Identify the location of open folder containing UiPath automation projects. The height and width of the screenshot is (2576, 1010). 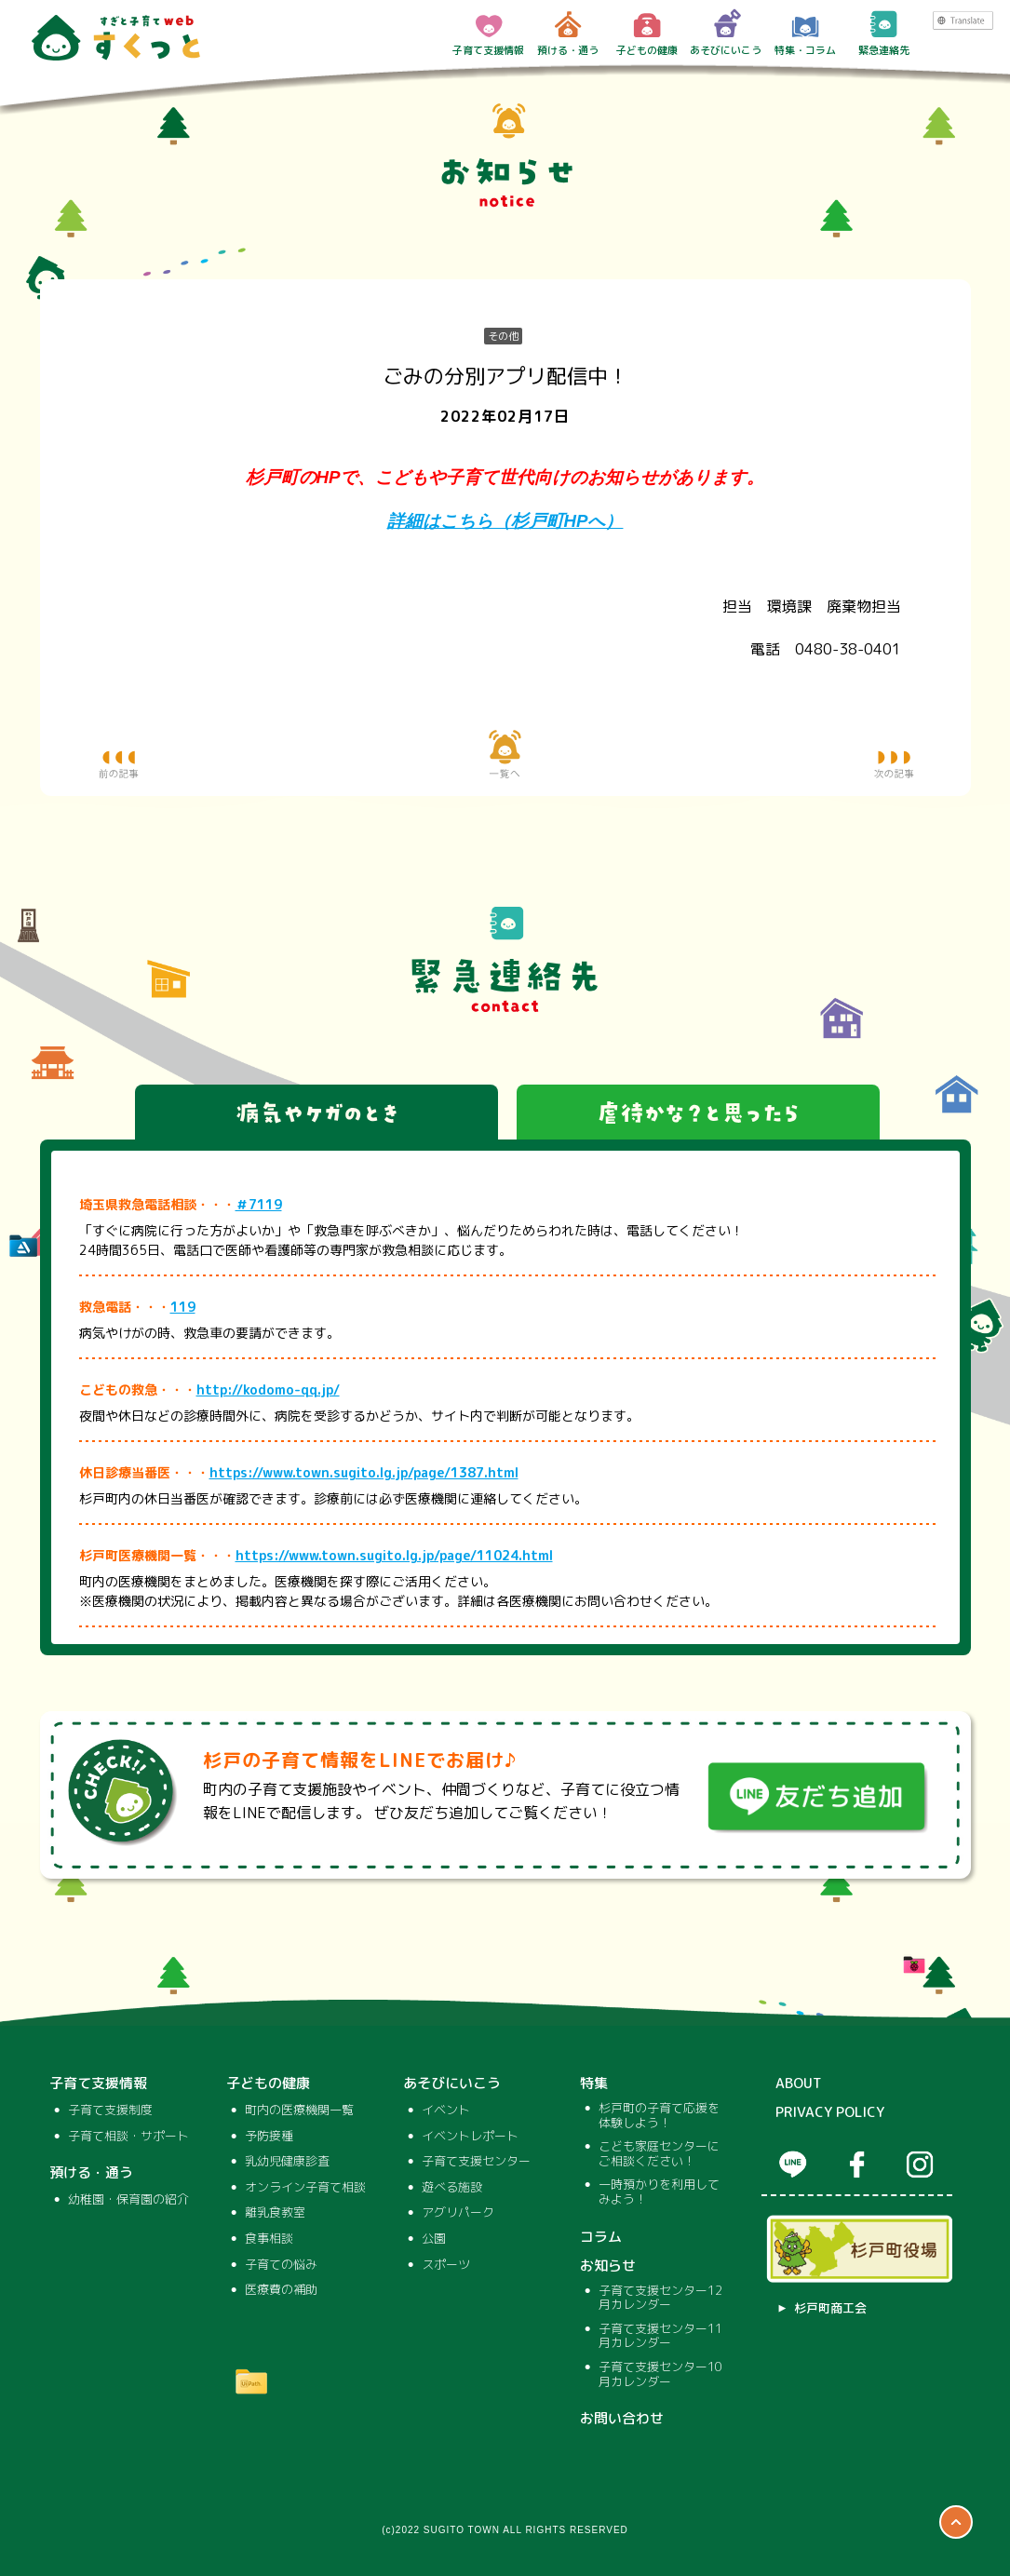
(251, 2382).